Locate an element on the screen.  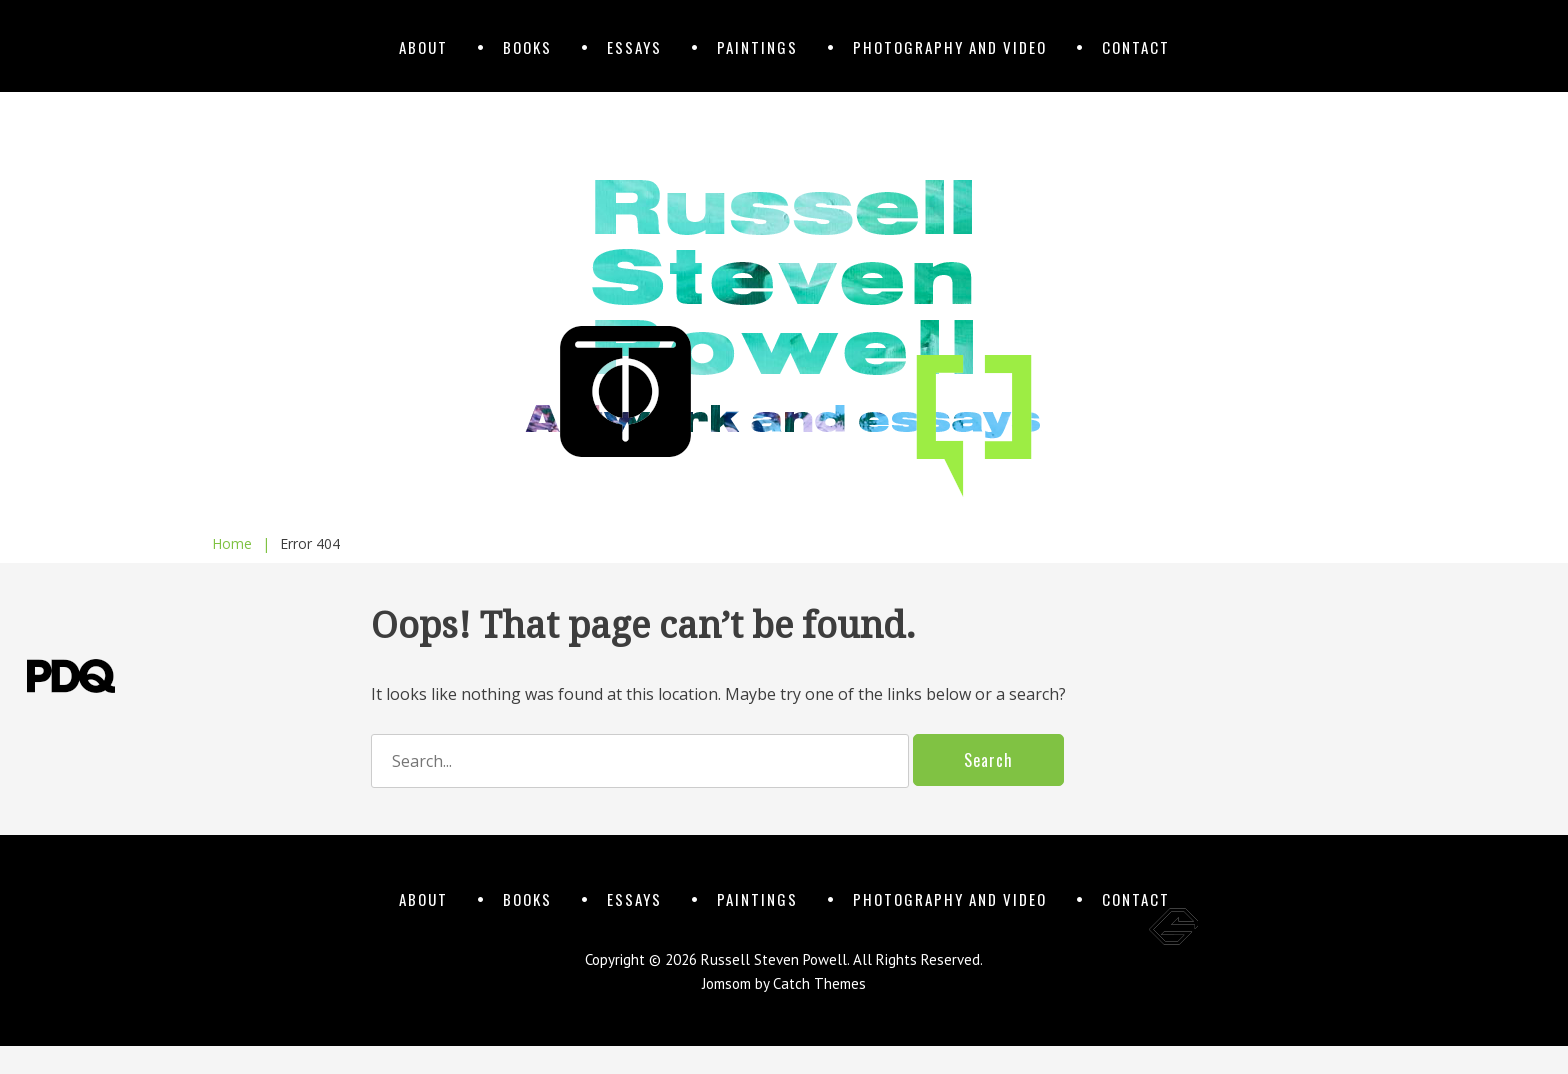
garuda linux operating system logo is located at coordinates (1173, 926).